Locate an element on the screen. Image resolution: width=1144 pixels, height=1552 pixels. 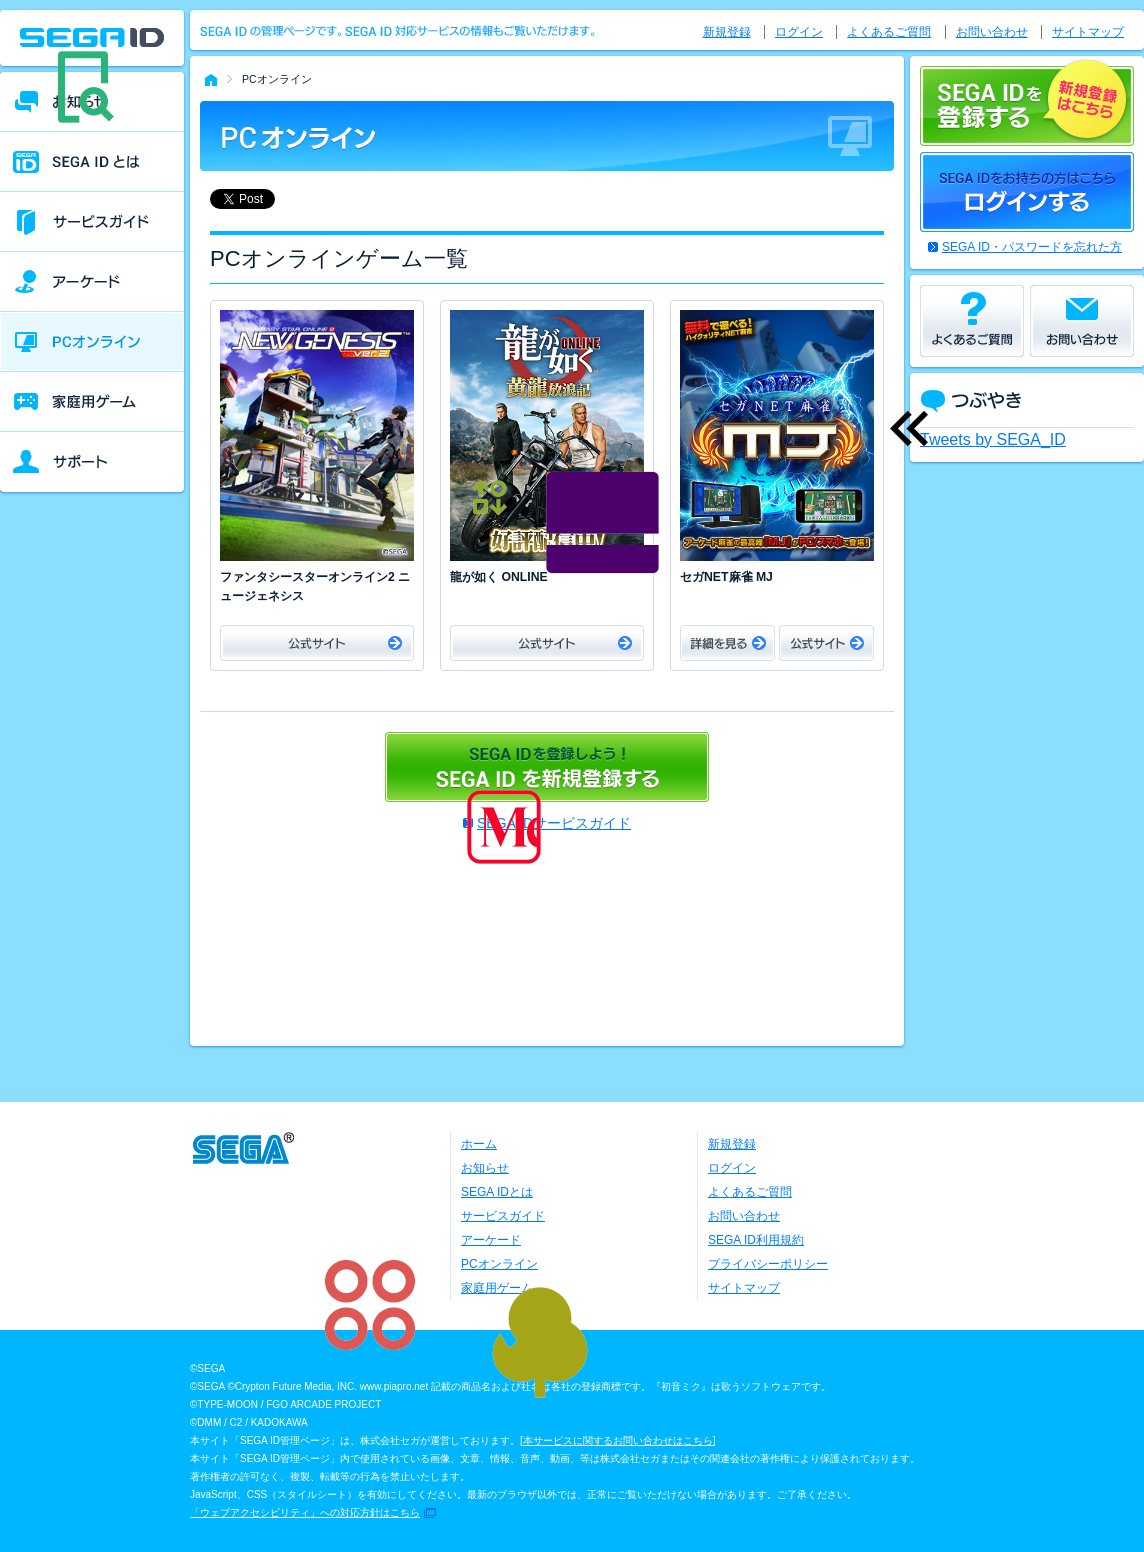
open the Medium app is located at coordinates (504, 827).